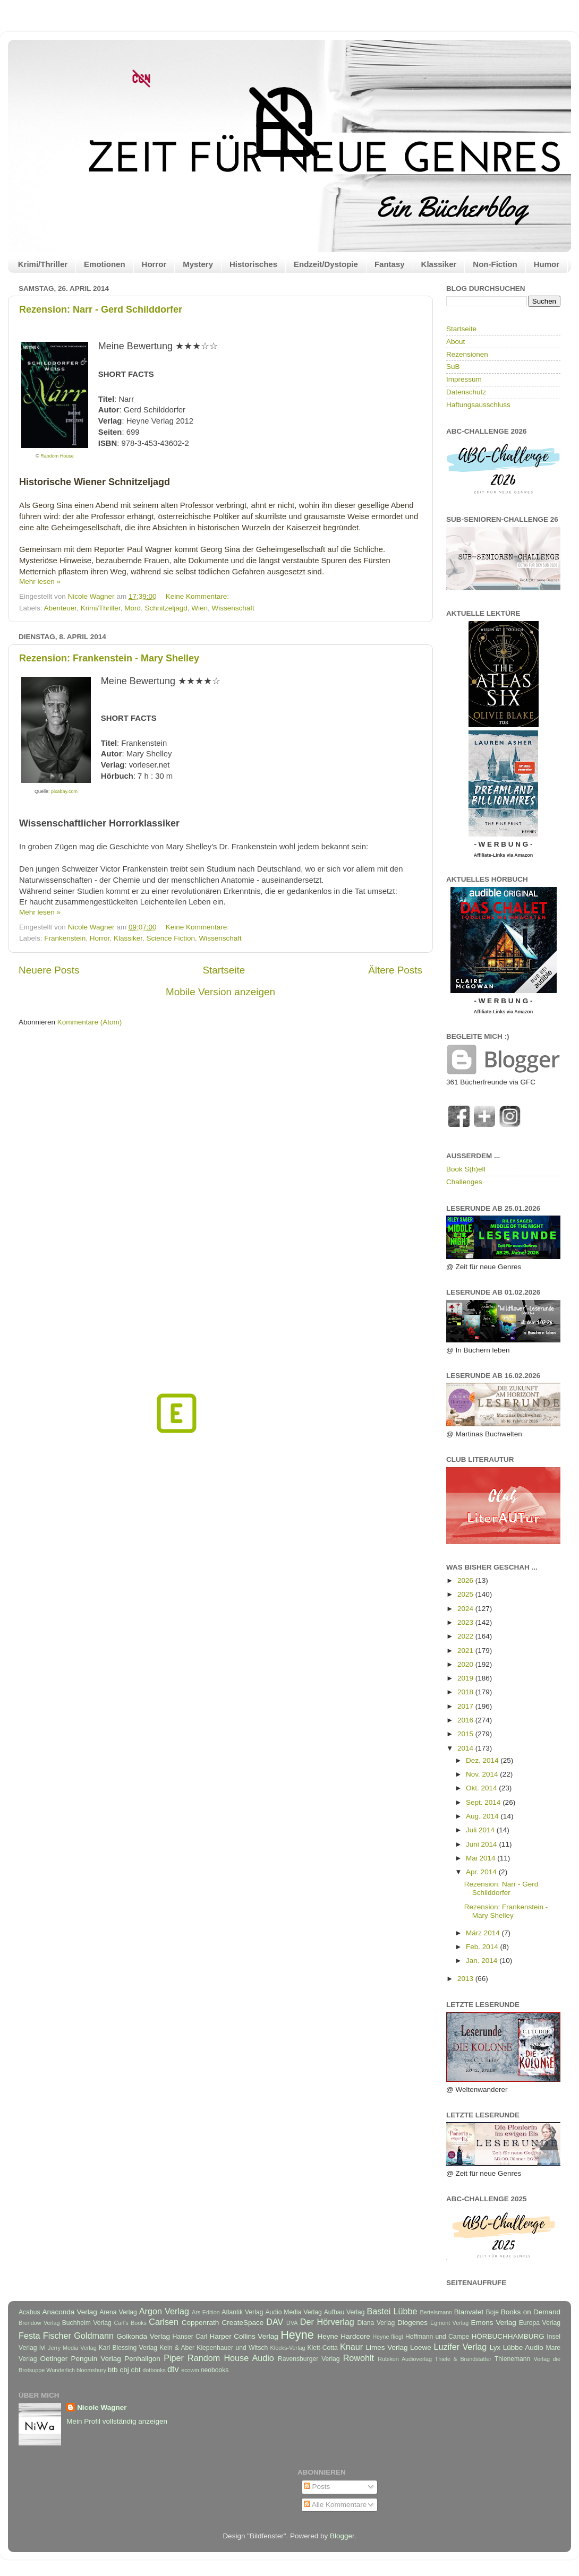  What do you see at coordinates (176, 1413) in the screenshot?
I see `indicates an "E" rating or classification` at bounding box center [176, 1413].